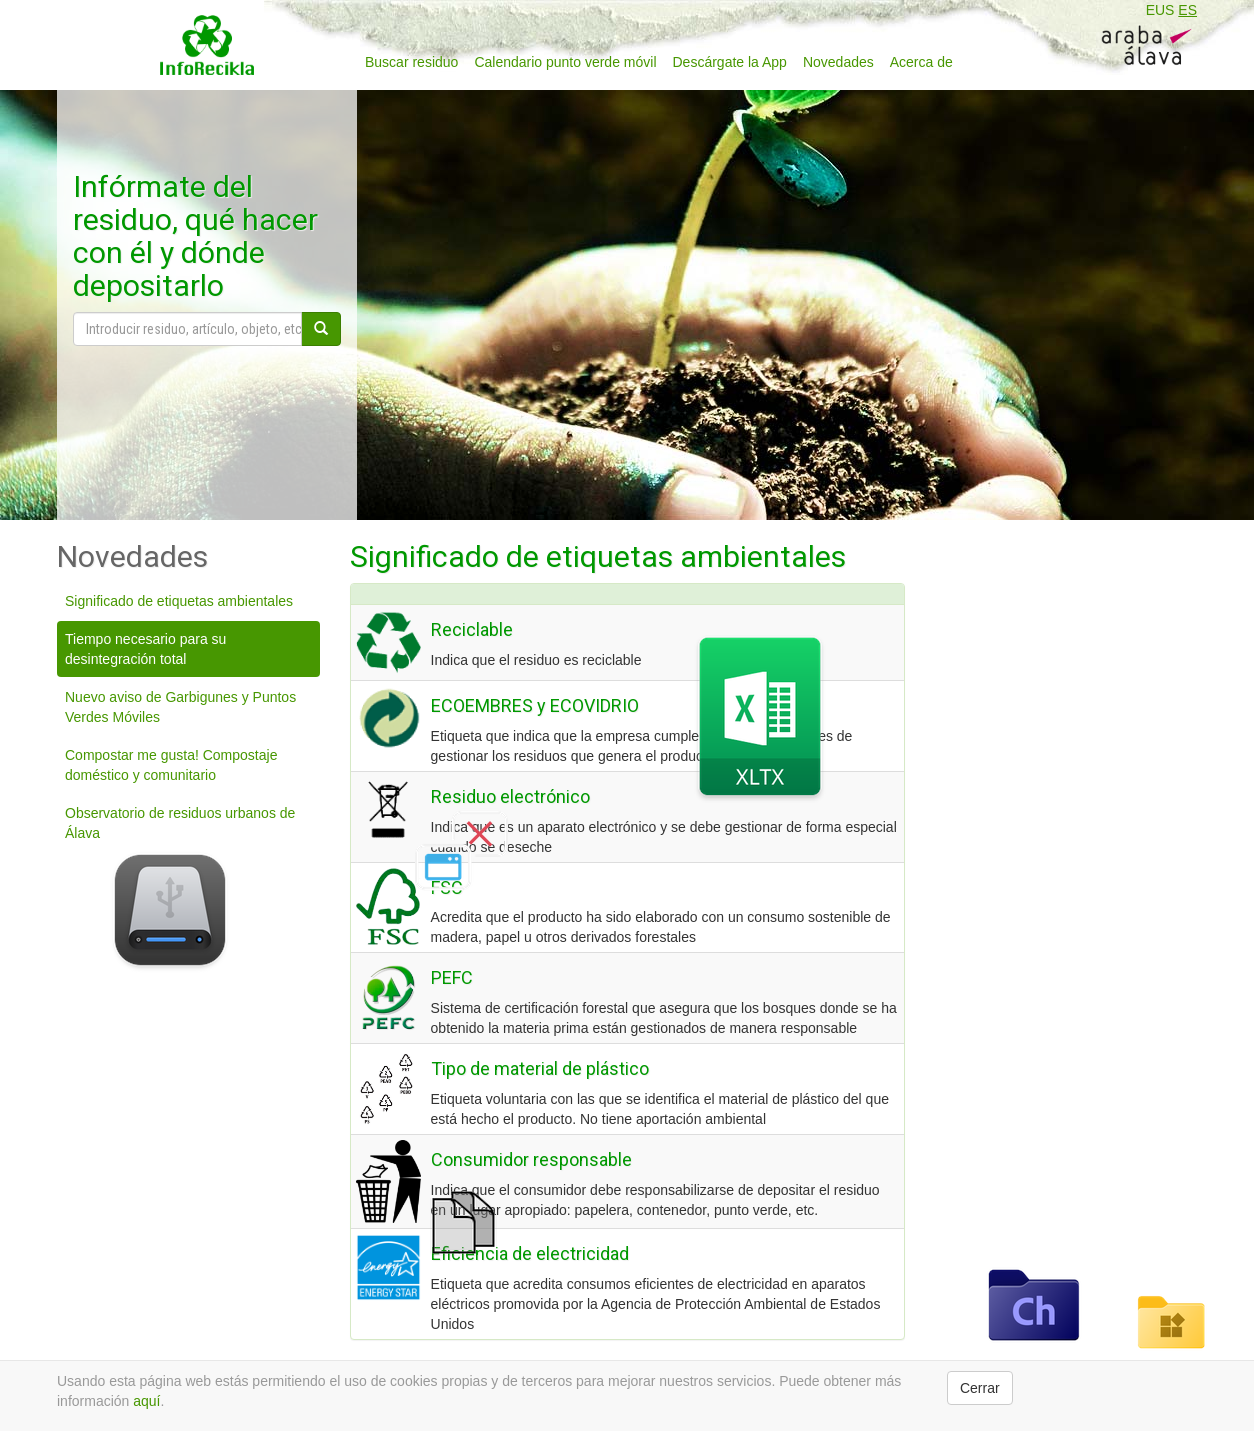  I want to click on launch ventoy bootable usb creation tool, so click(170, 910).